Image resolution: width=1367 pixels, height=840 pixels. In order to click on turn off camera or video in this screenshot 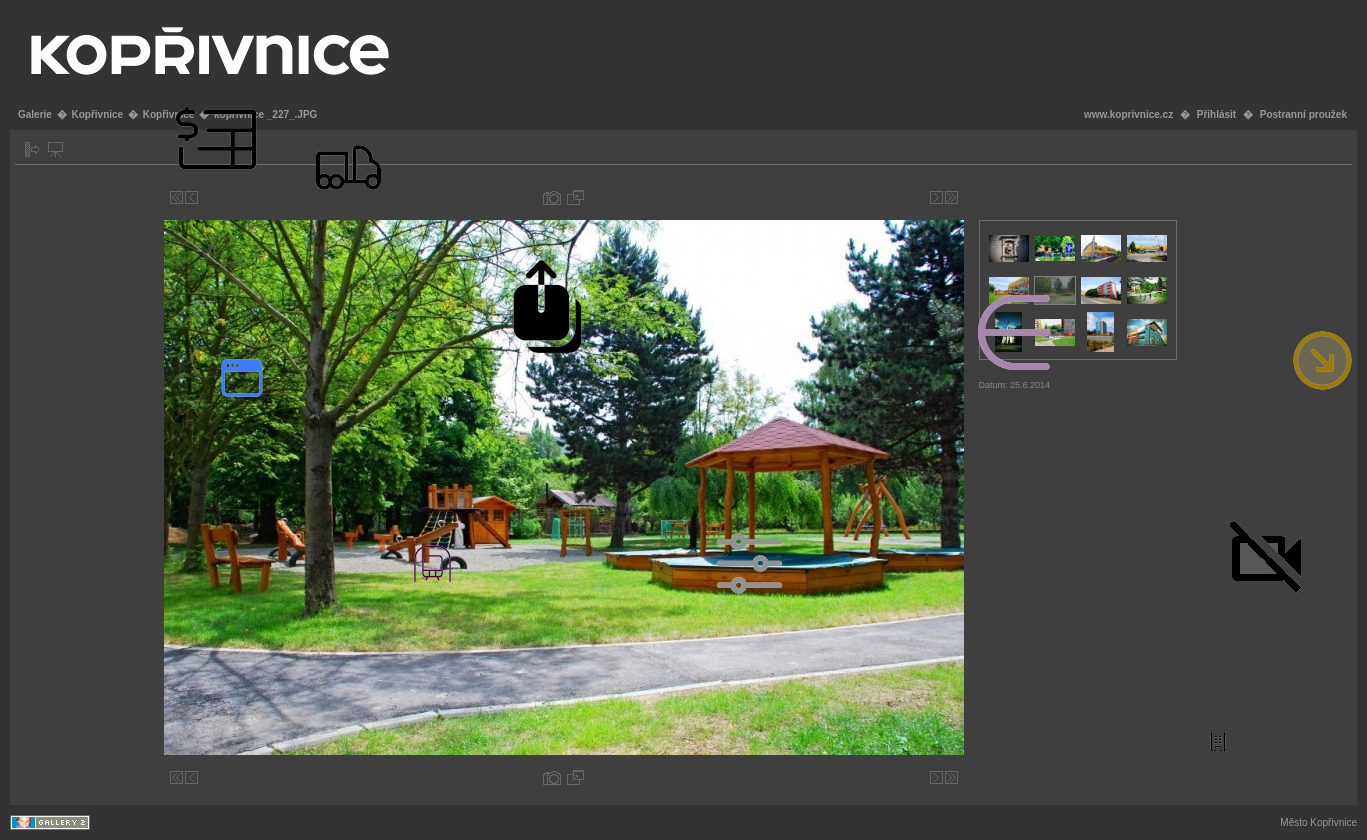, I will do `click(1266, 558)`.